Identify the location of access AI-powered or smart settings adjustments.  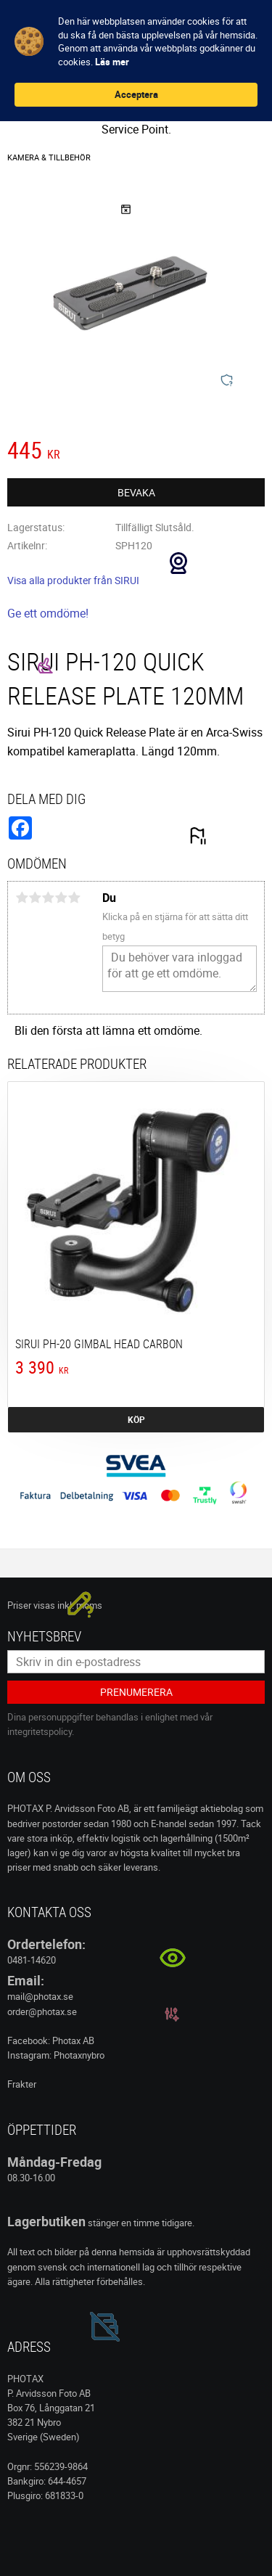
(171, 2014).